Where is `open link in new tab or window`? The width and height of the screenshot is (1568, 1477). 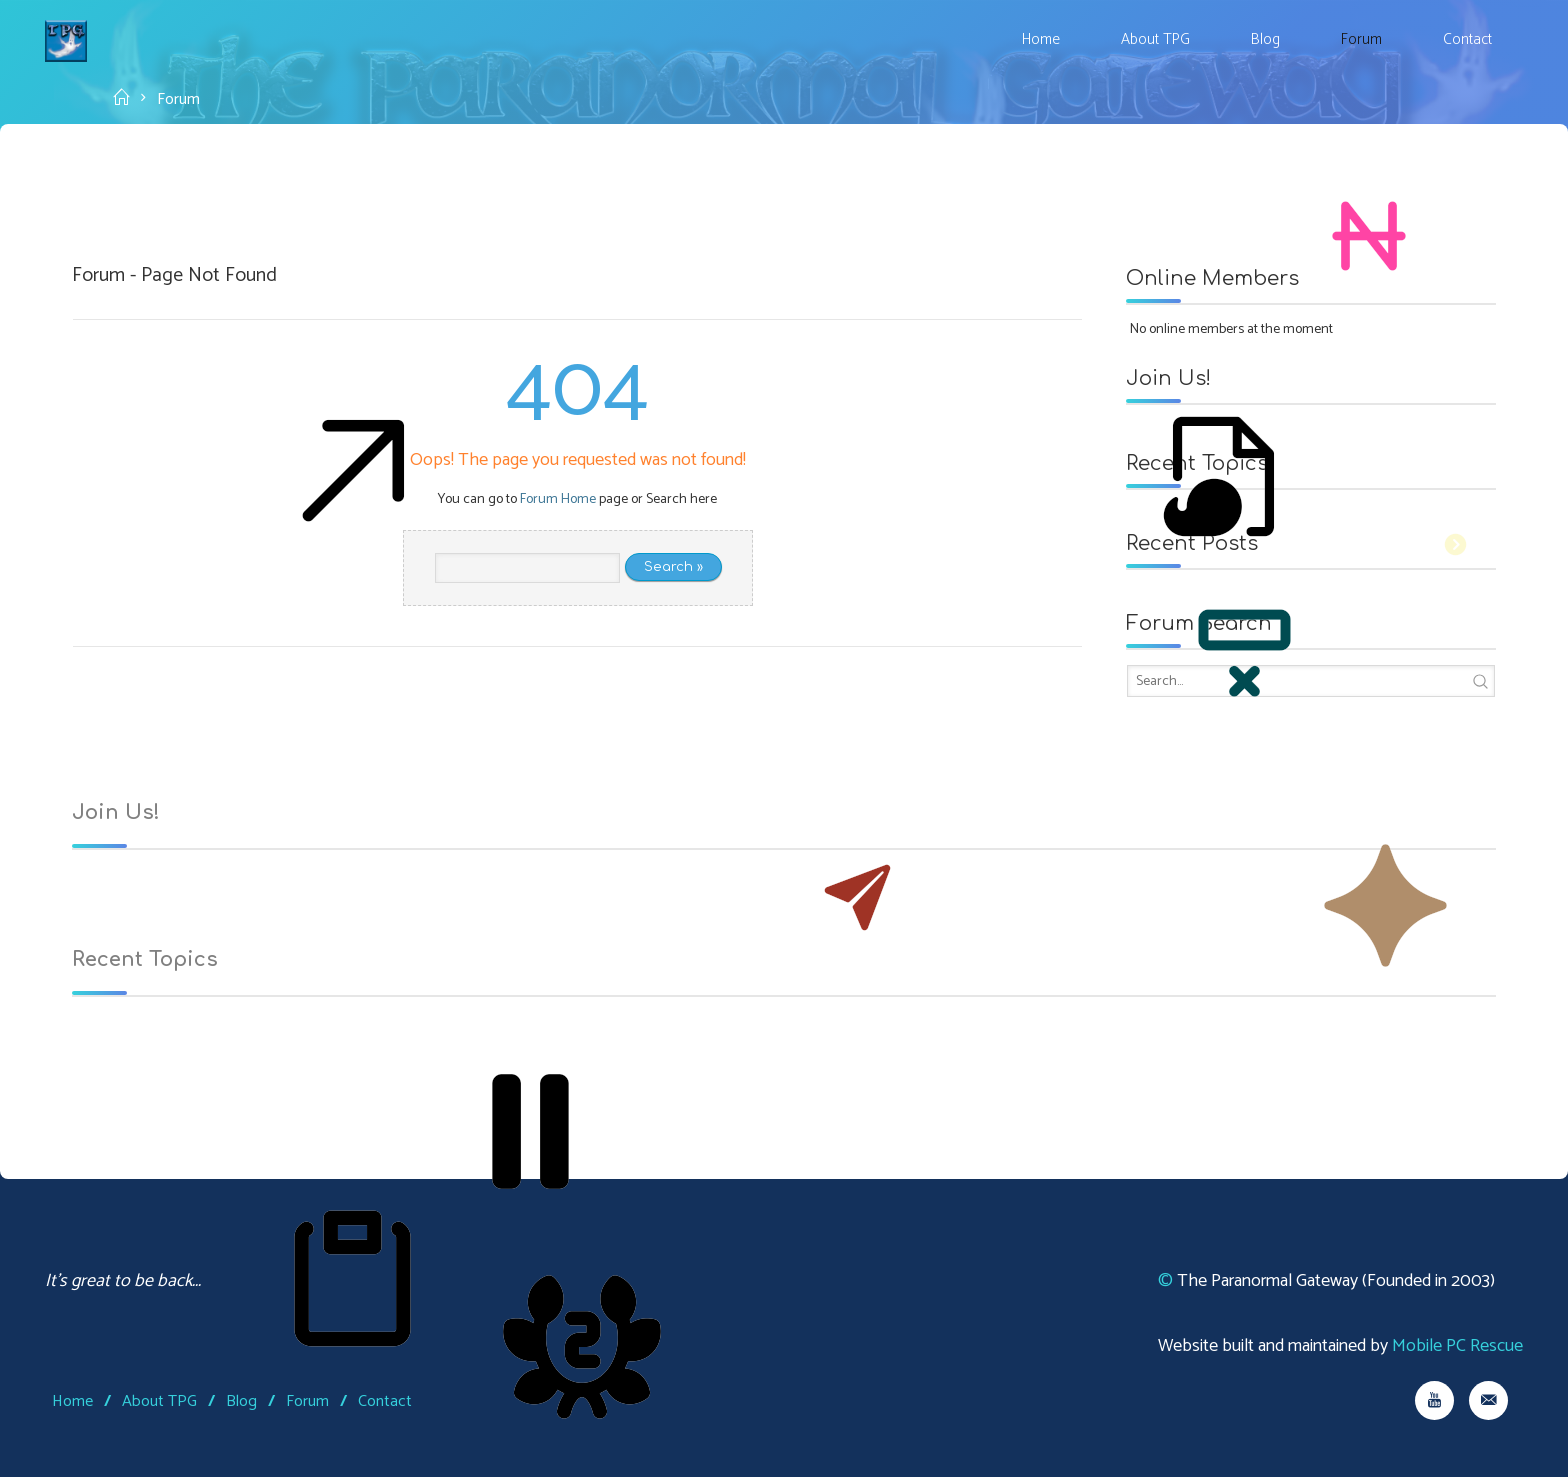 open link in new tab or window is located at coordinates (349, 474).